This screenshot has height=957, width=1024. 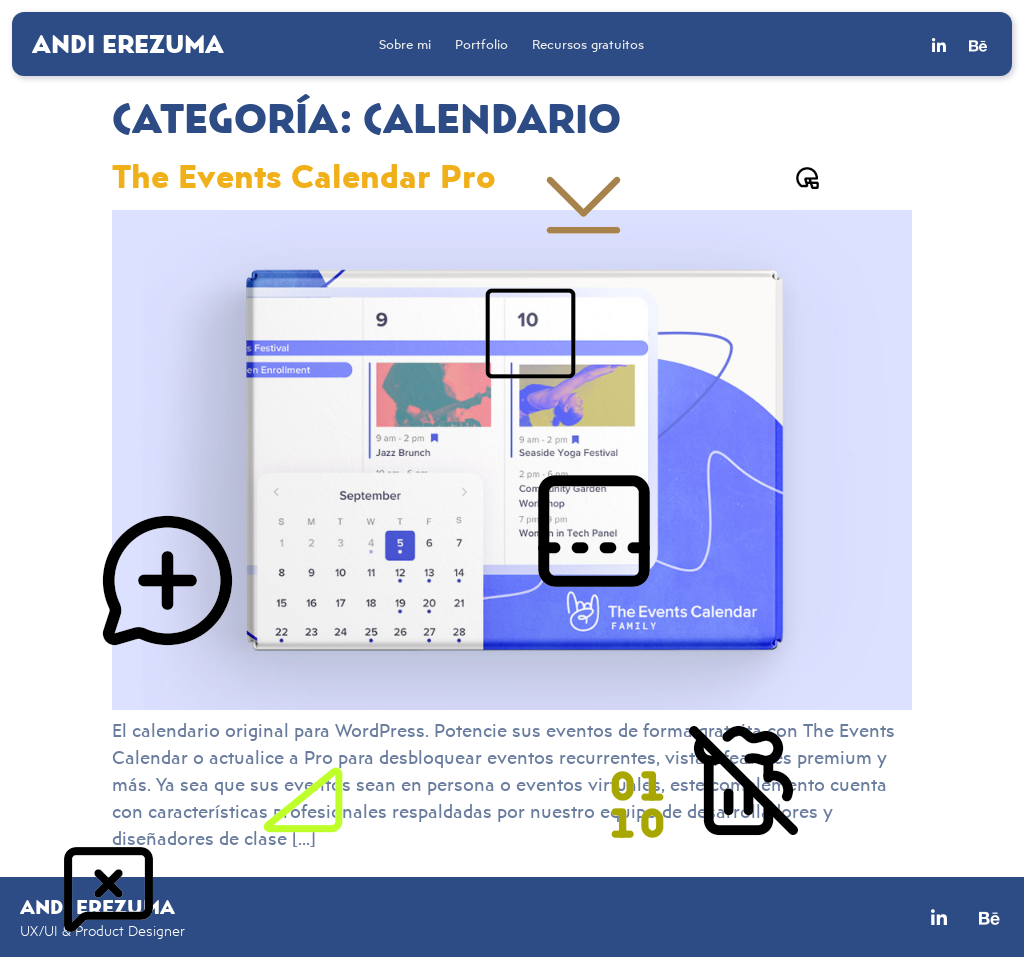 What do you see at coordinates (743, 780) in the screenshot?
I see `indicates alcohol-free option or venue` at bounding box center [743, 780].